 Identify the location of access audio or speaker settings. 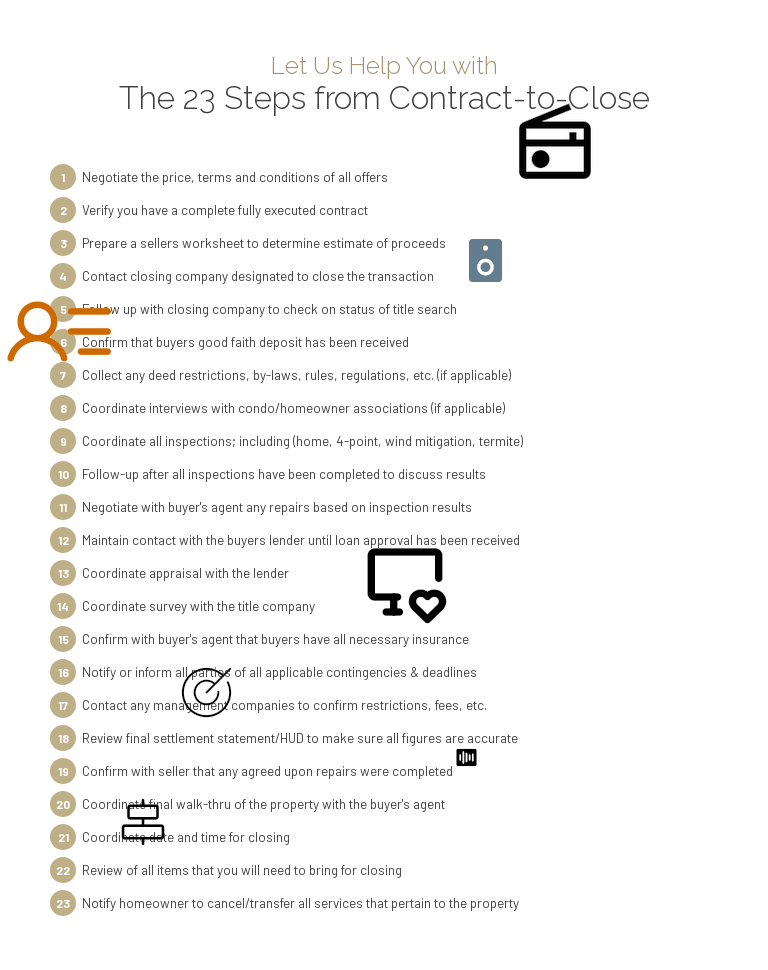
(485, 260).